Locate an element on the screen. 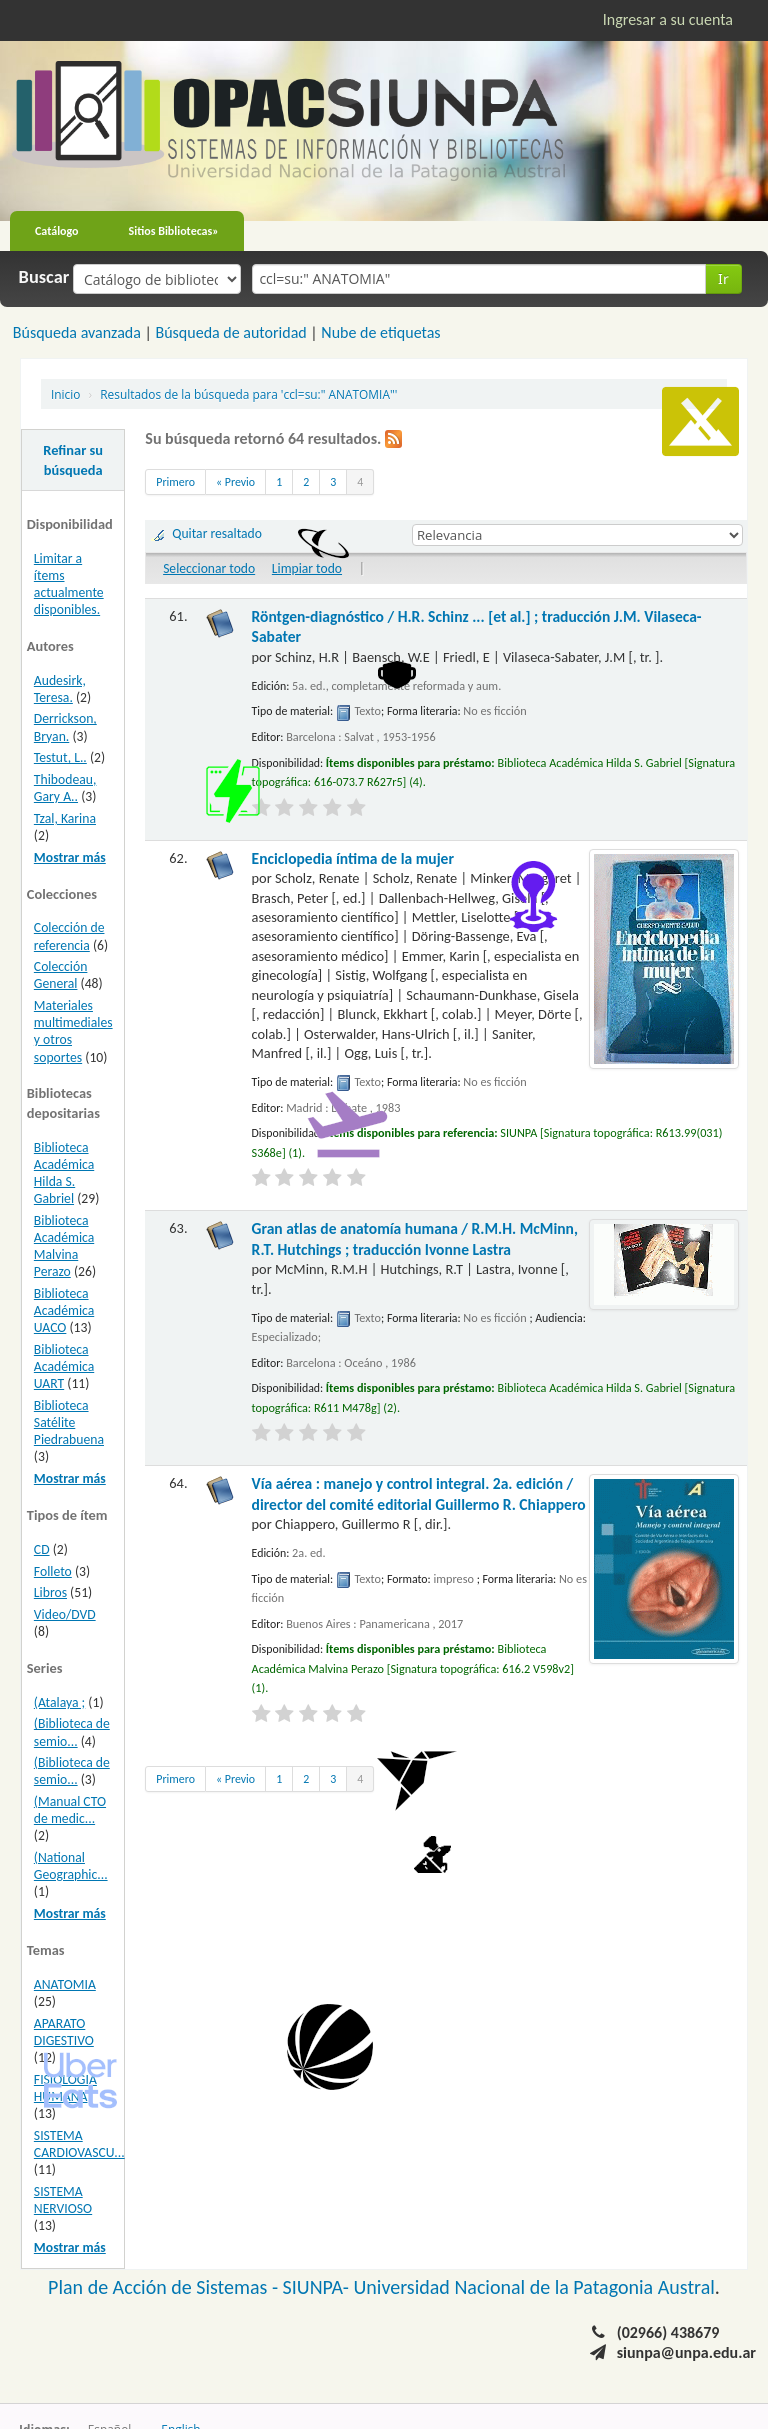 The image size is (768, 2429). sat.1 german television network logo is located at coordinates (330, 2047).